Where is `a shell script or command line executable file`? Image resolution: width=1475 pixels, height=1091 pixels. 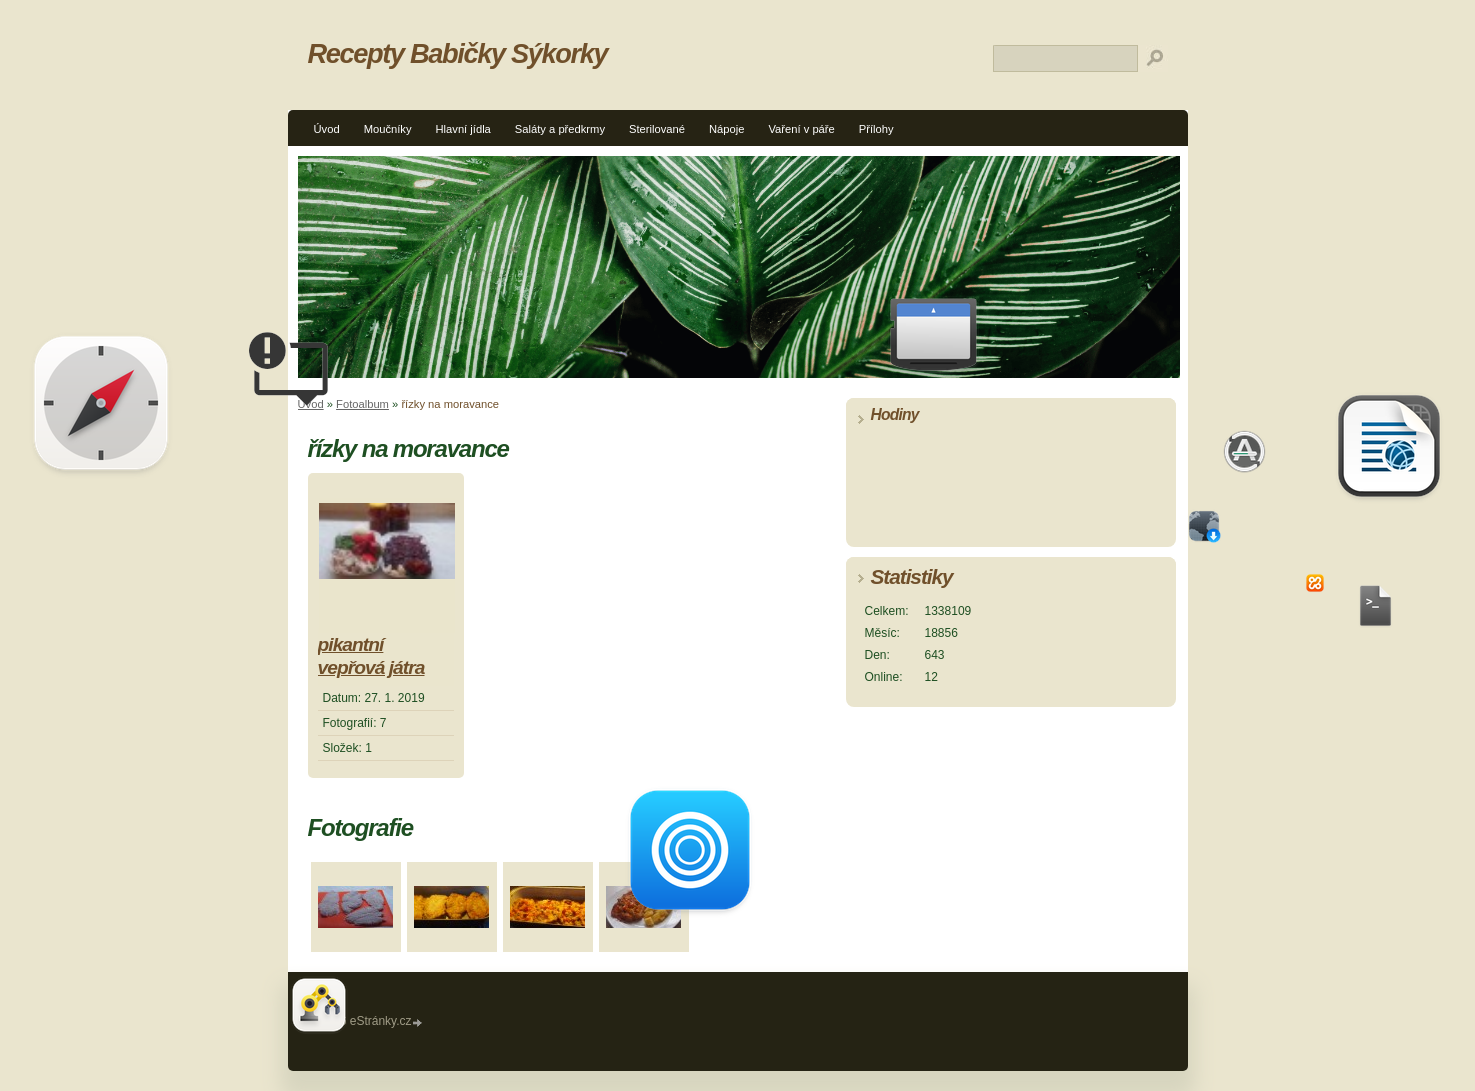
a shell script or command line executable file is located at coordinates (1375, 606).